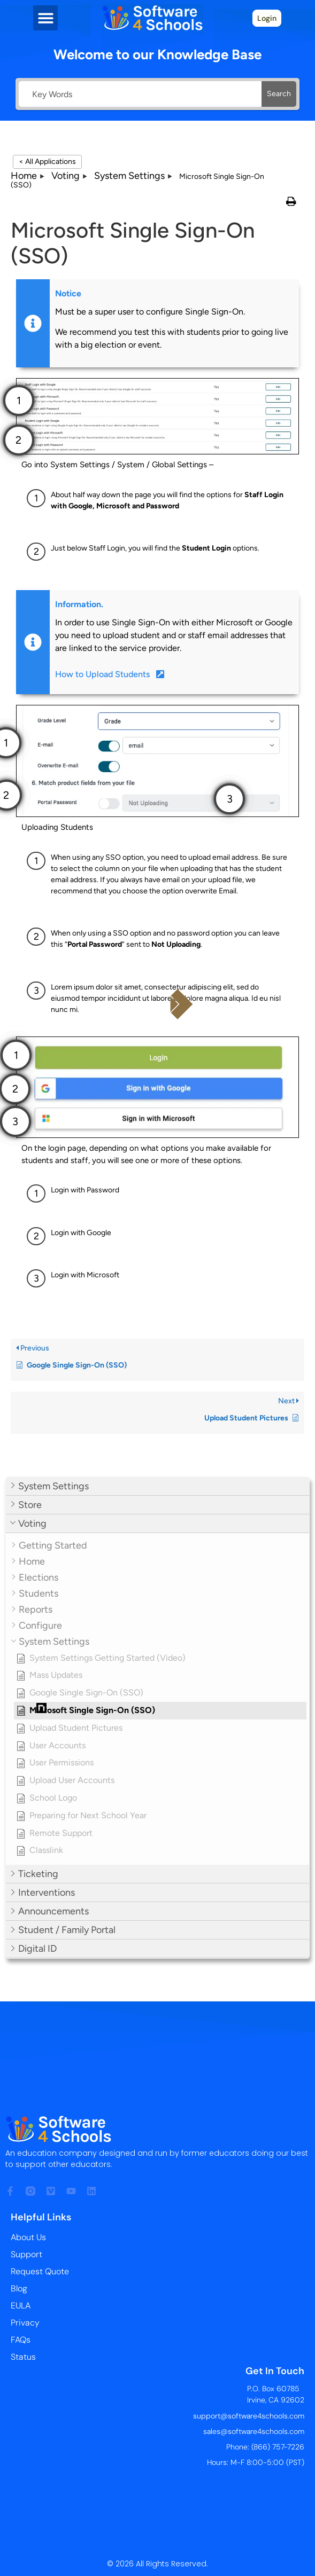  Describe the element at coordinates (41, 1708) in the screenshot. I see `visit NameMC website` at that location.